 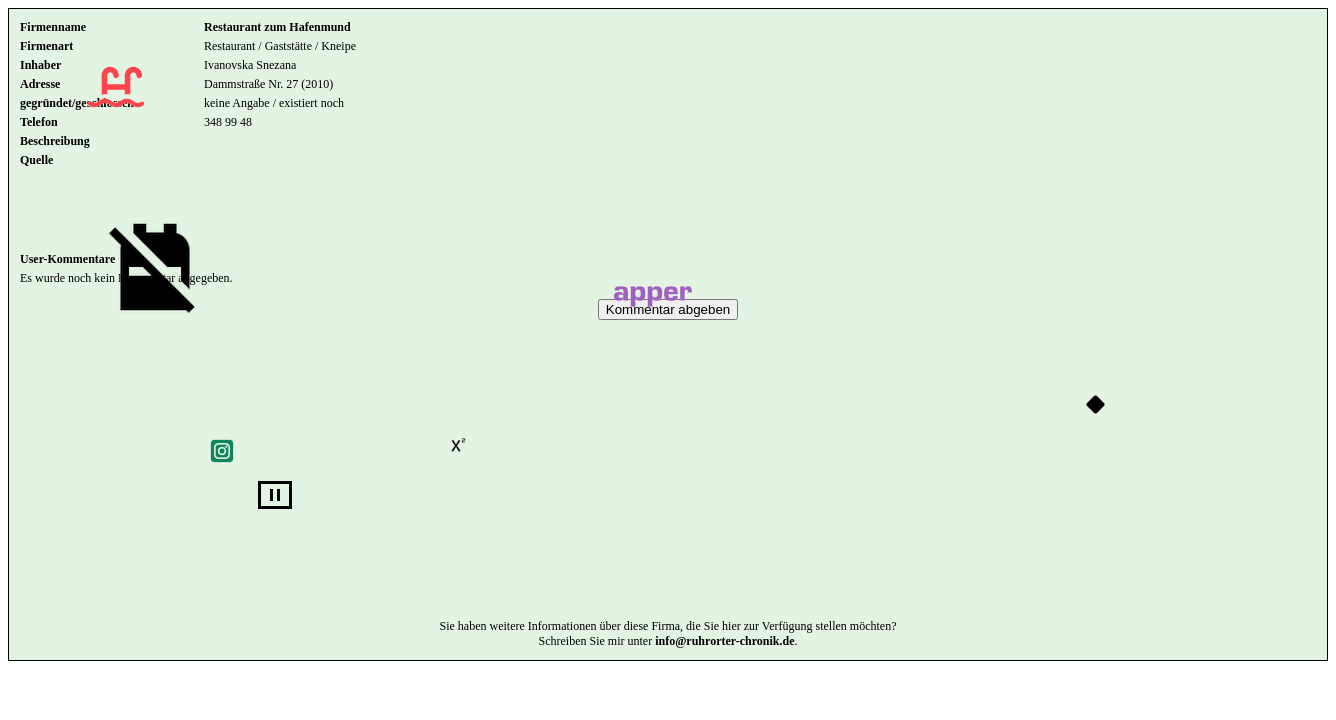 What do you see at coordinates (1095, 404) in the screenshot?
I see `indicates premium or pro membership status` at bounding box center [1095, 404].